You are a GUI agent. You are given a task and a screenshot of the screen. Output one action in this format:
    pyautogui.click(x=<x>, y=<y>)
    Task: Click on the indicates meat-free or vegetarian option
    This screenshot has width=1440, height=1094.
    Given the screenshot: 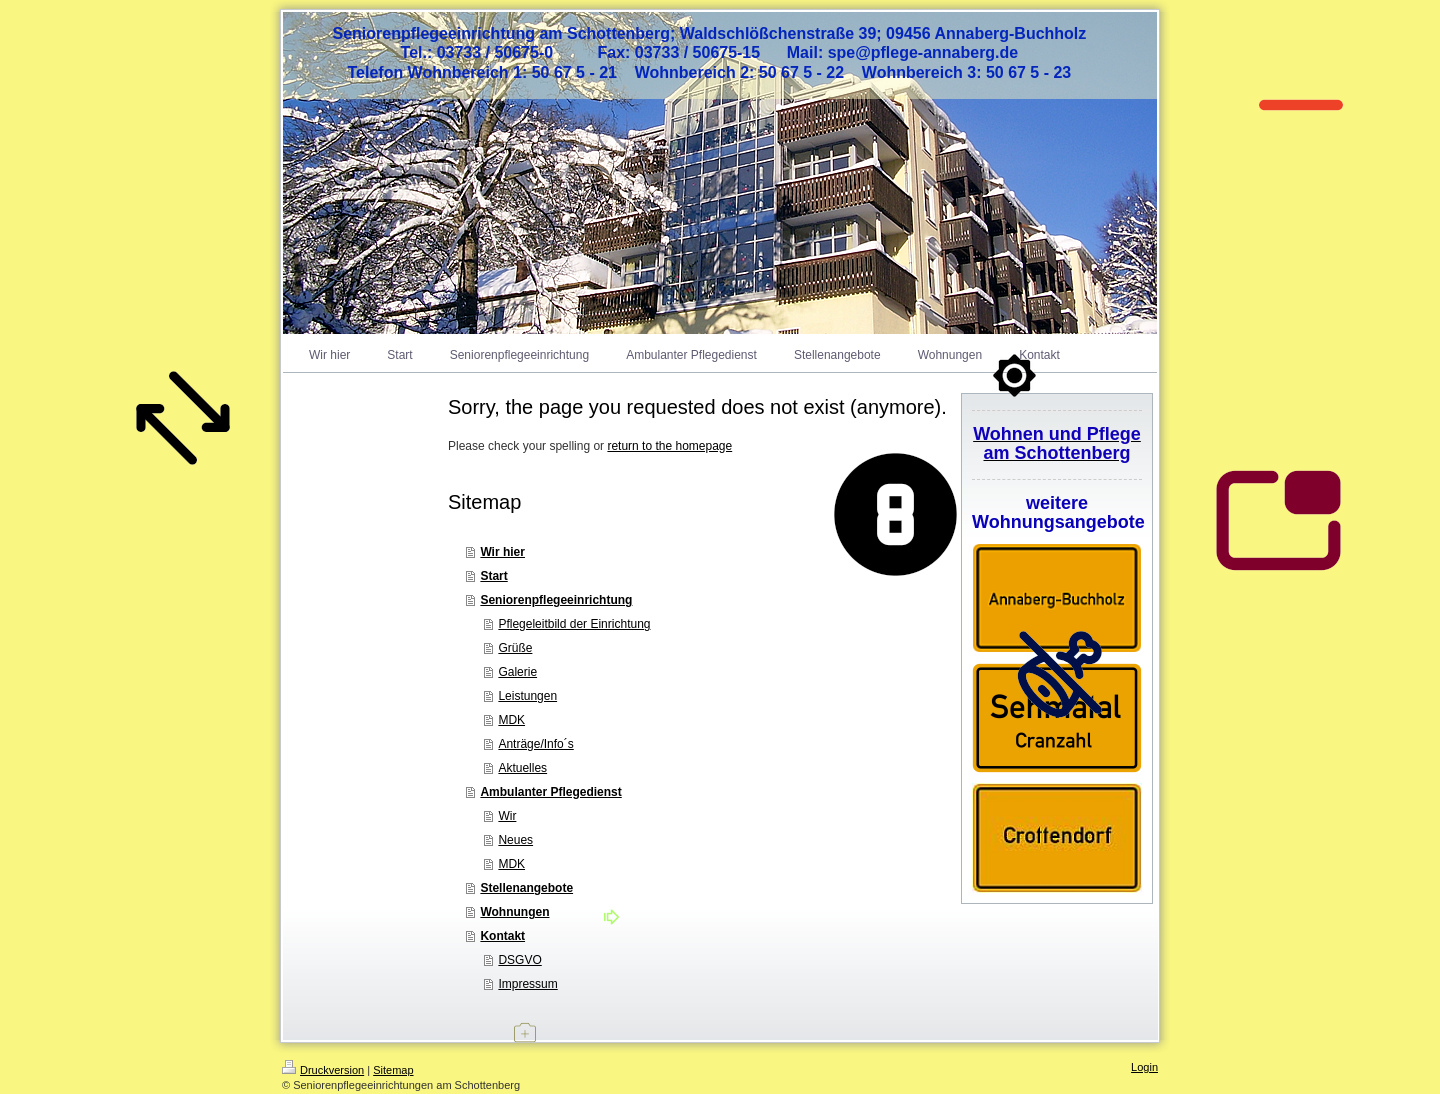 What is the action you would take?
    pyautogui.click(x=1060, y=672)
    